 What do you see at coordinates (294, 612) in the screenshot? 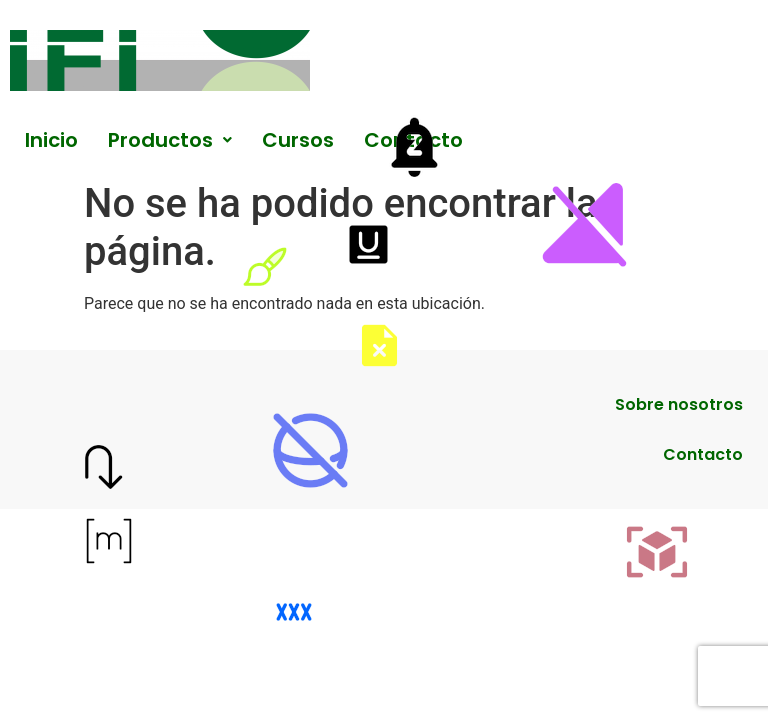
I see `indicates adult or mature content rating` at bounding box center [294, 612].